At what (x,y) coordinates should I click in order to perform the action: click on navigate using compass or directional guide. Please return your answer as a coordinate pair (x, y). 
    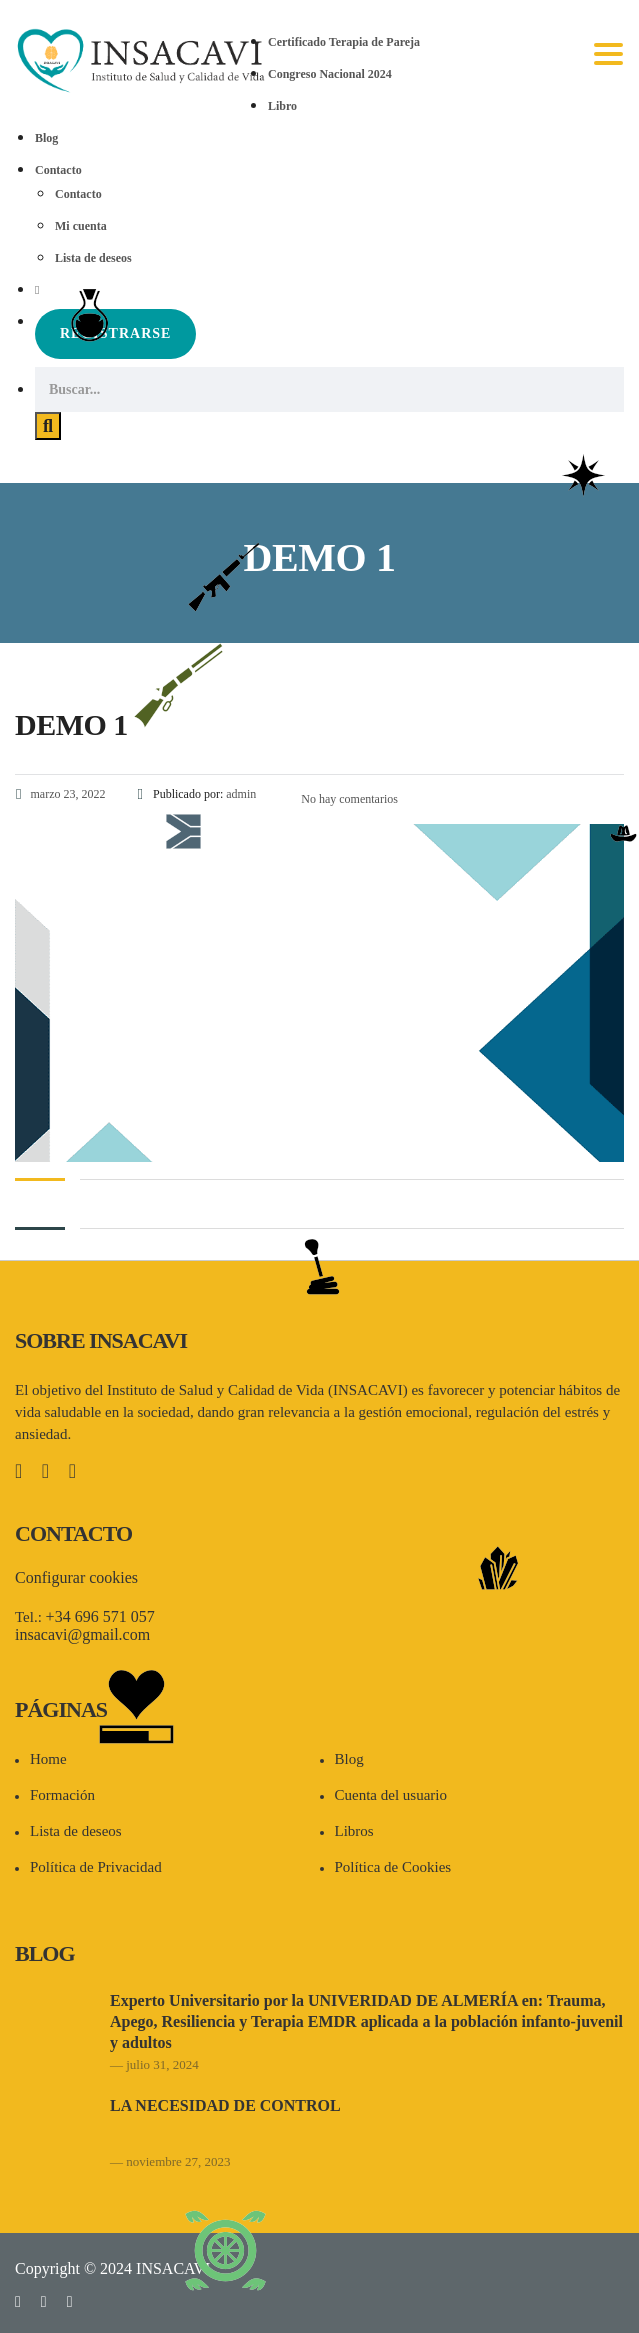
    Looking at the image, I should click on (583, 475).